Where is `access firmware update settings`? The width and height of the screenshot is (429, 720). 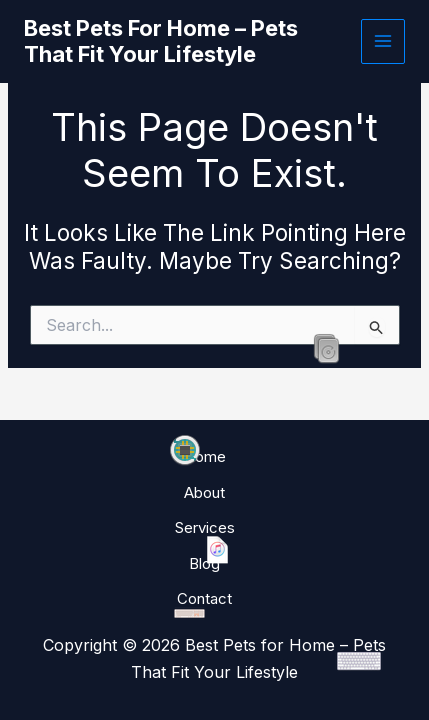
access firmware update settings is located at coordinates (185, 450).